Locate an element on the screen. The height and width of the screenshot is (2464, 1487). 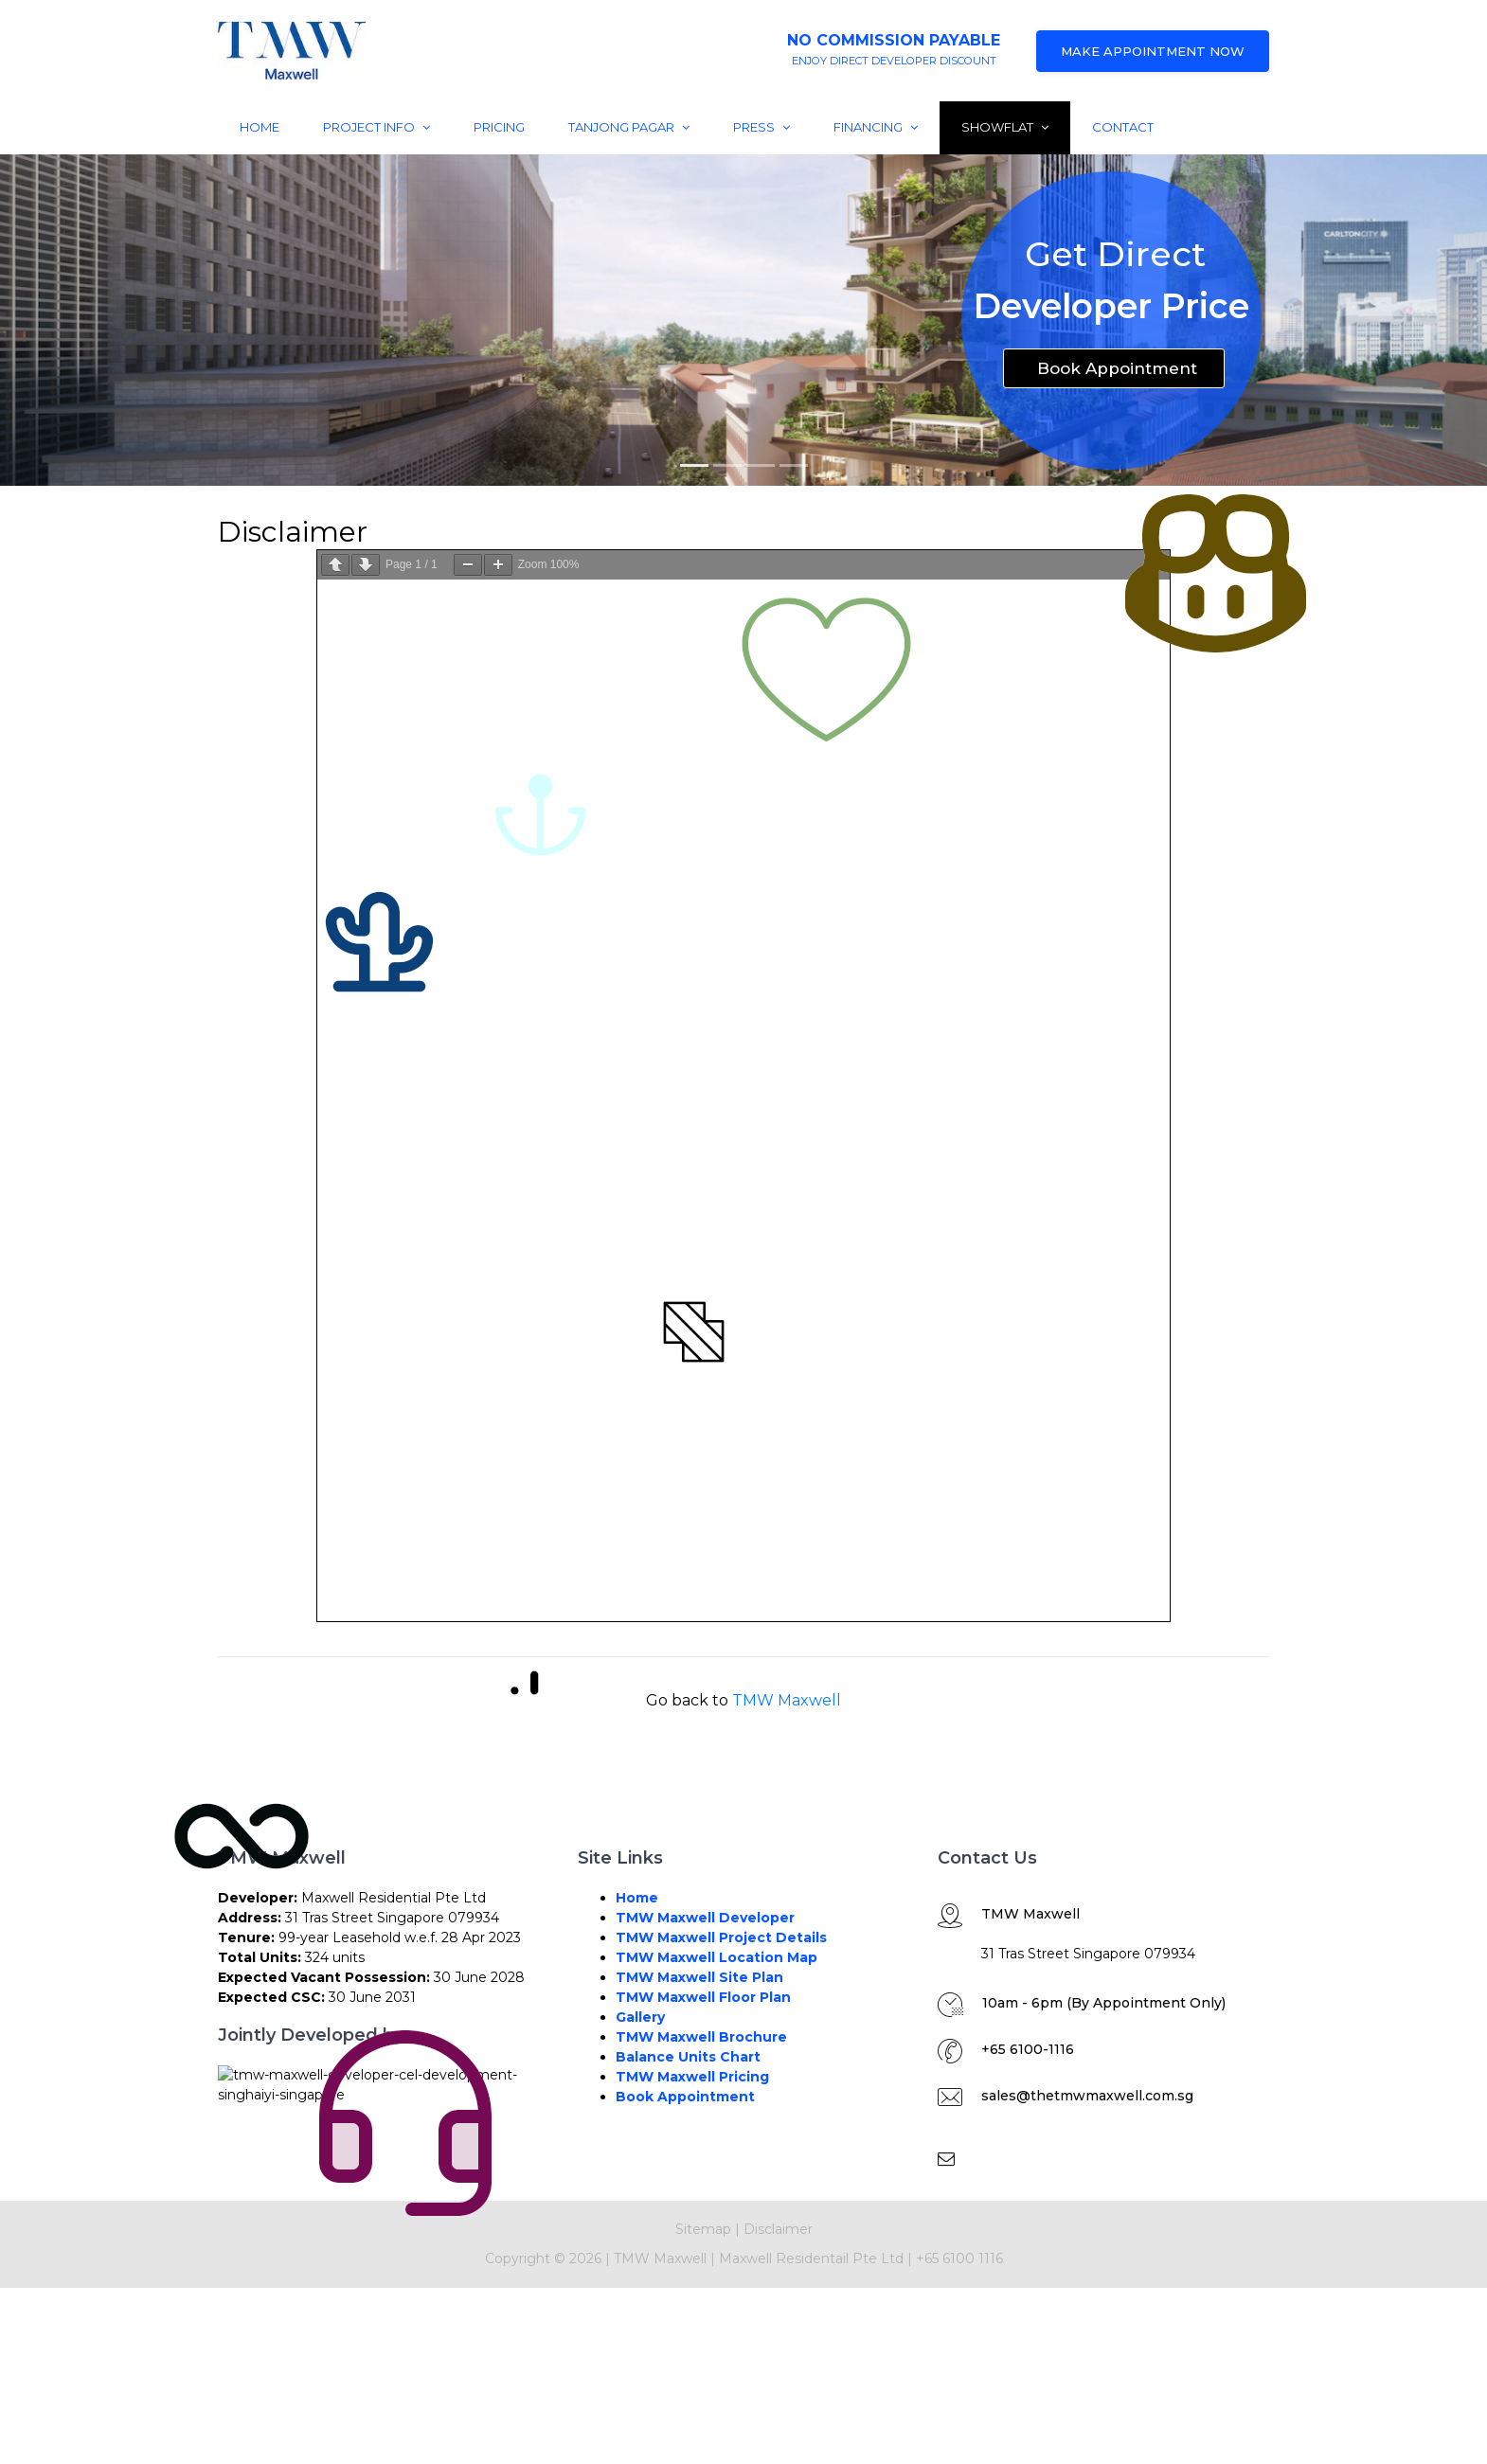
access GitHub Copilot AI assistant is located at coordinates (1215, 573).